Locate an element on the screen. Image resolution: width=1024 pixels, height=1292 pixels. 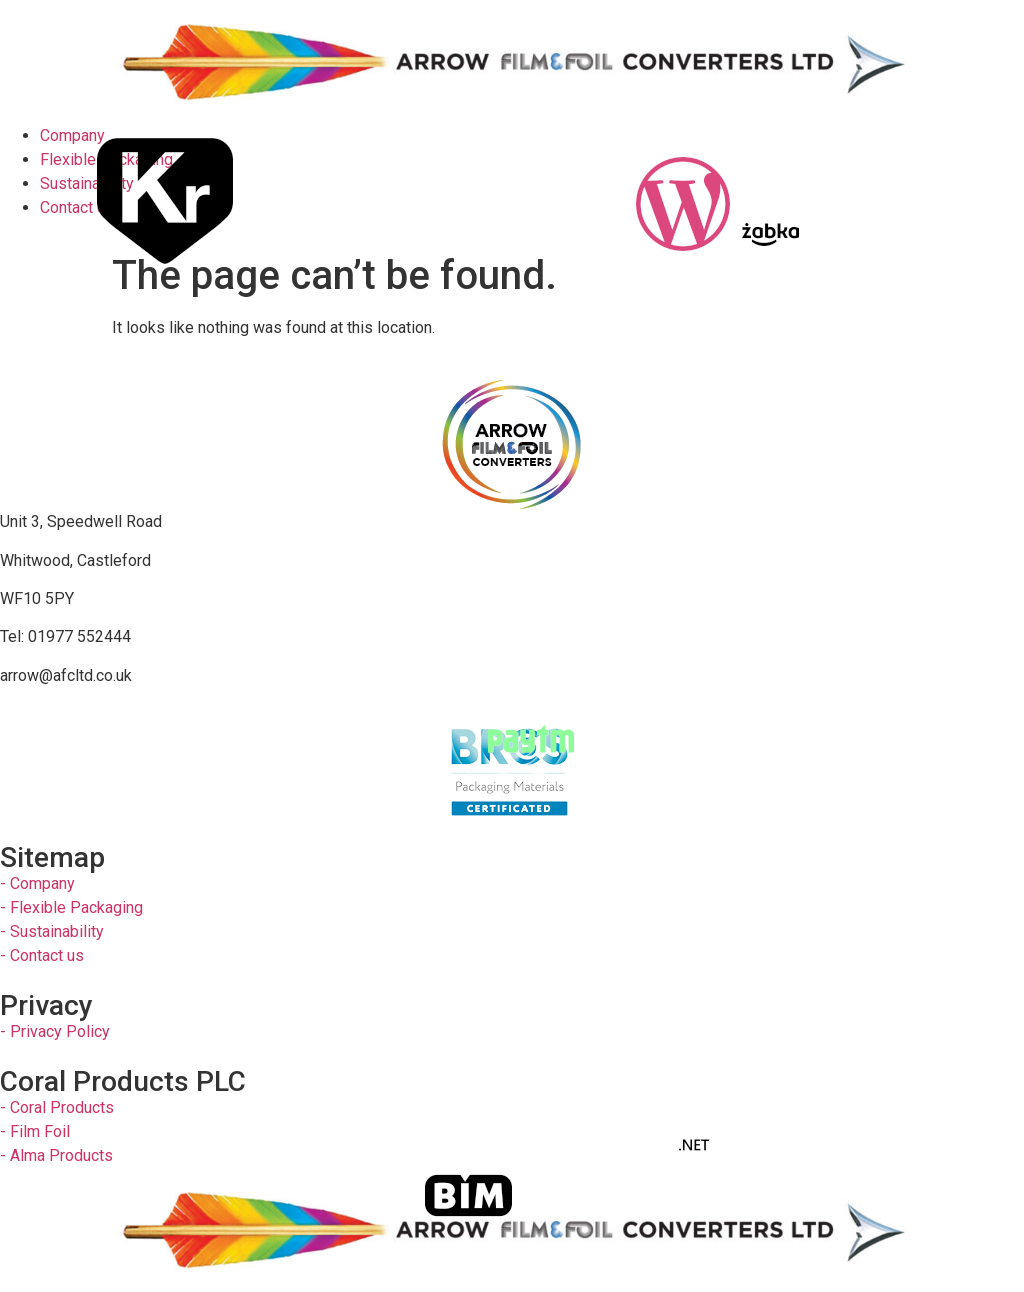
open the BIM store app is located at coordinates (468, 1195).